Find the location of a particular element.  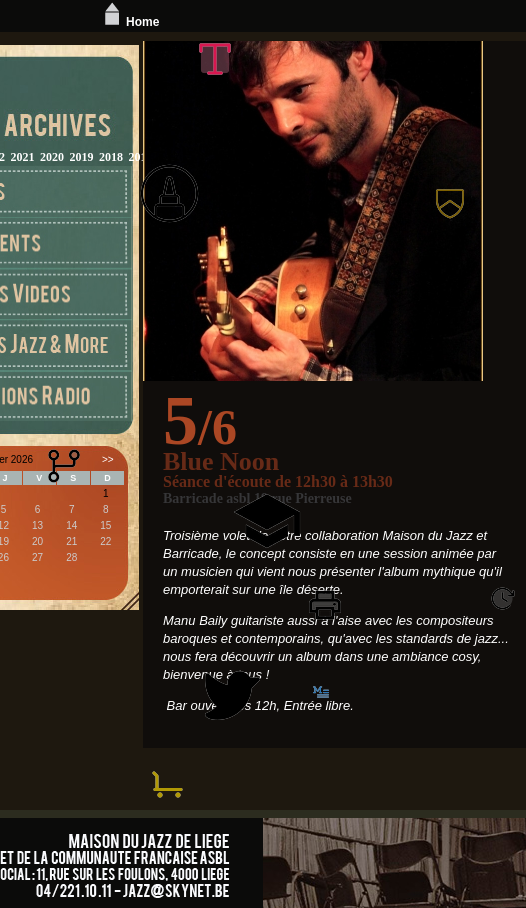

view your shopping cart is located at coordinates (167, 783).